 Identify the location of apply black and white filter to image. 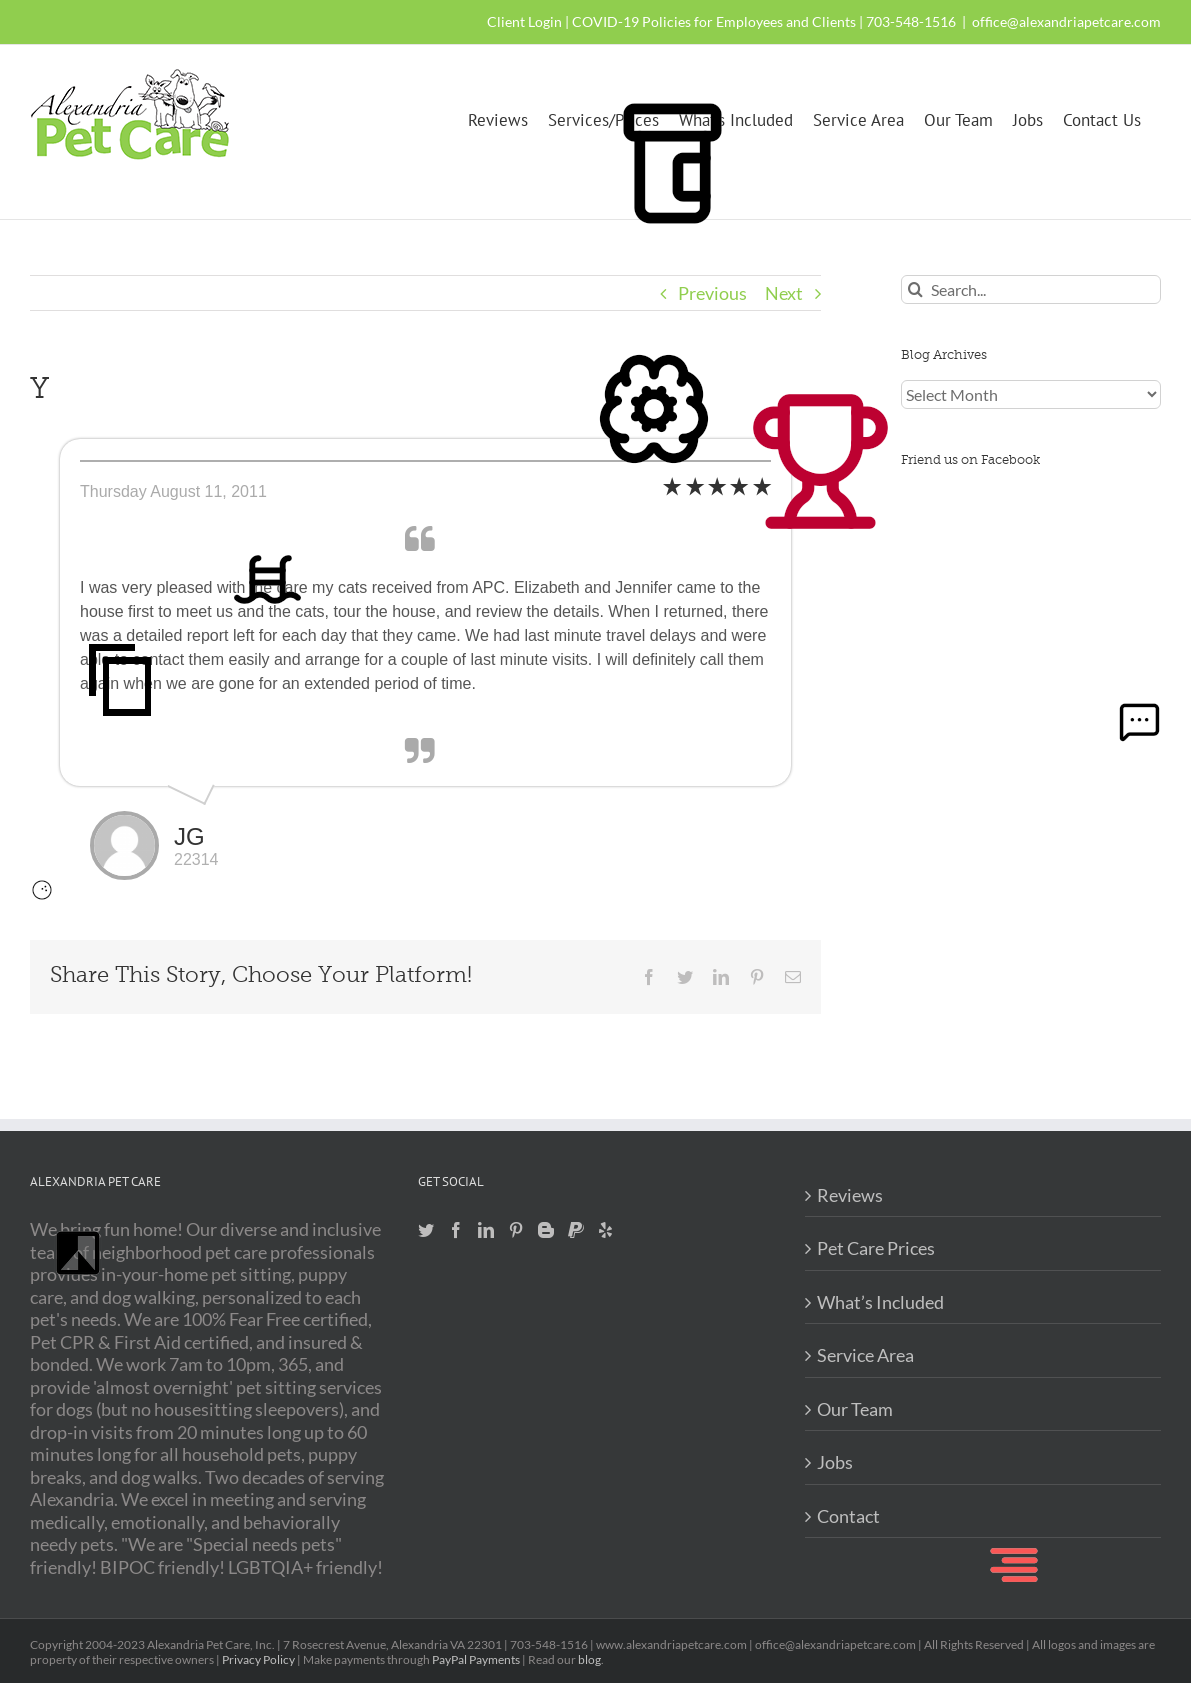
(78, 1253).